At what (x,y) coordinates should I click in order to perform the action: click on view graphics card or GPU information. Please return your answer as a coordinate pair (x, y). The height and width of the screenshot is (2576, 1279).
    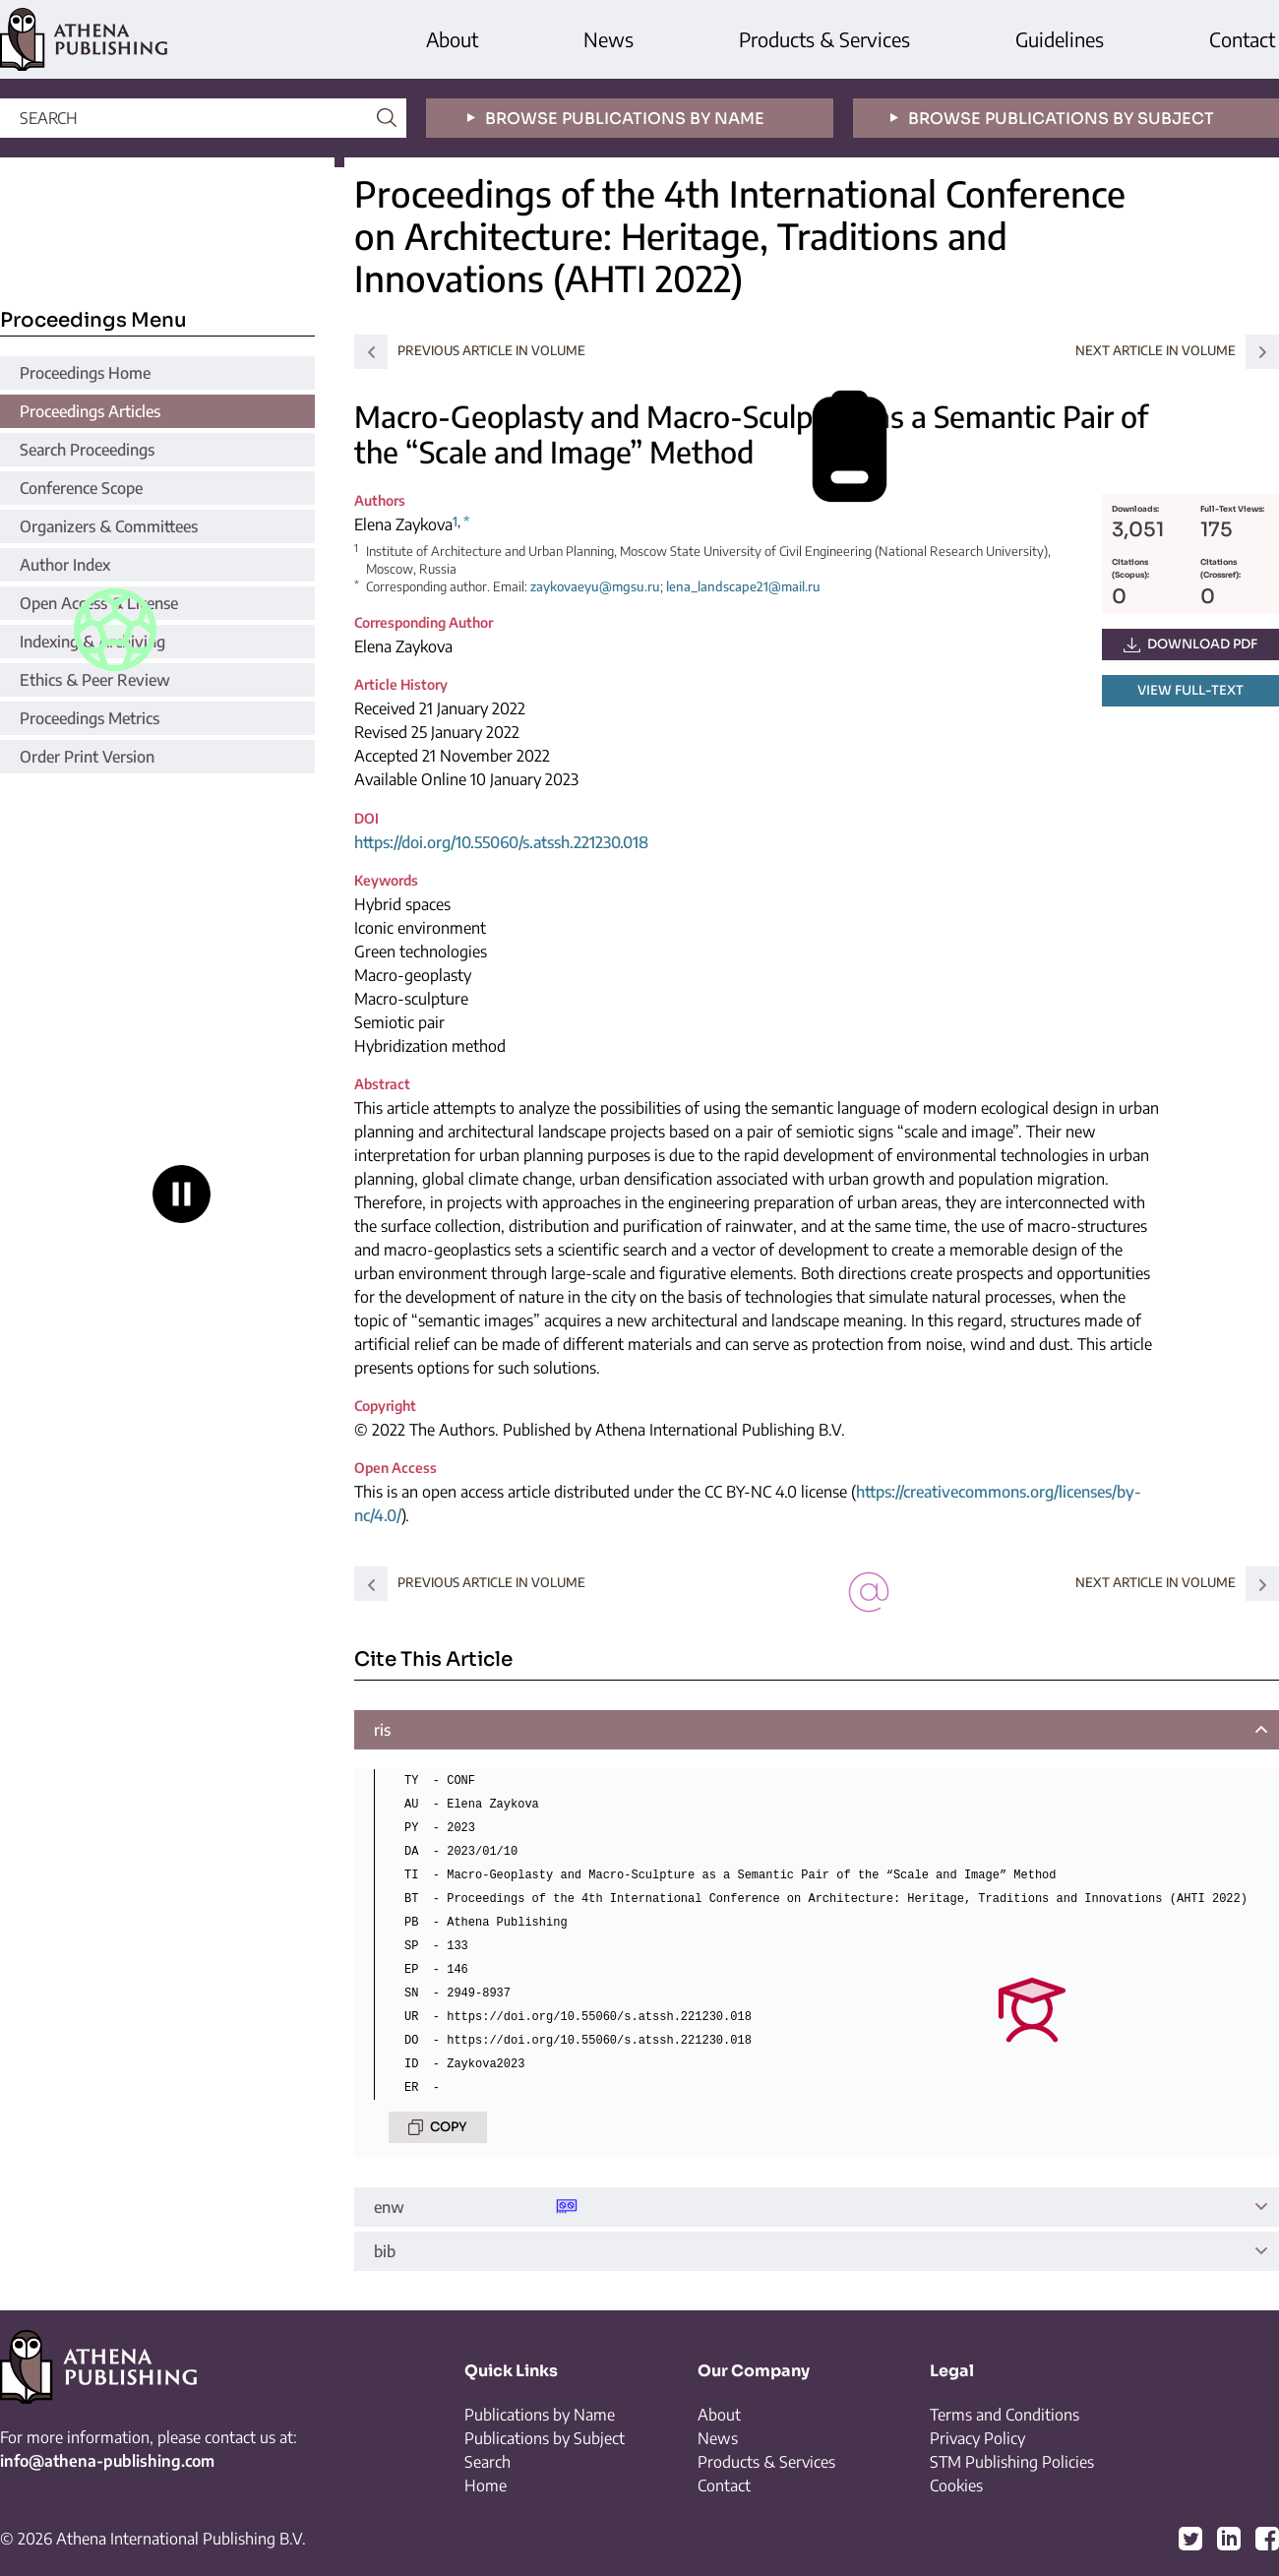
    Looking at the image, I should click on (567, 2206).